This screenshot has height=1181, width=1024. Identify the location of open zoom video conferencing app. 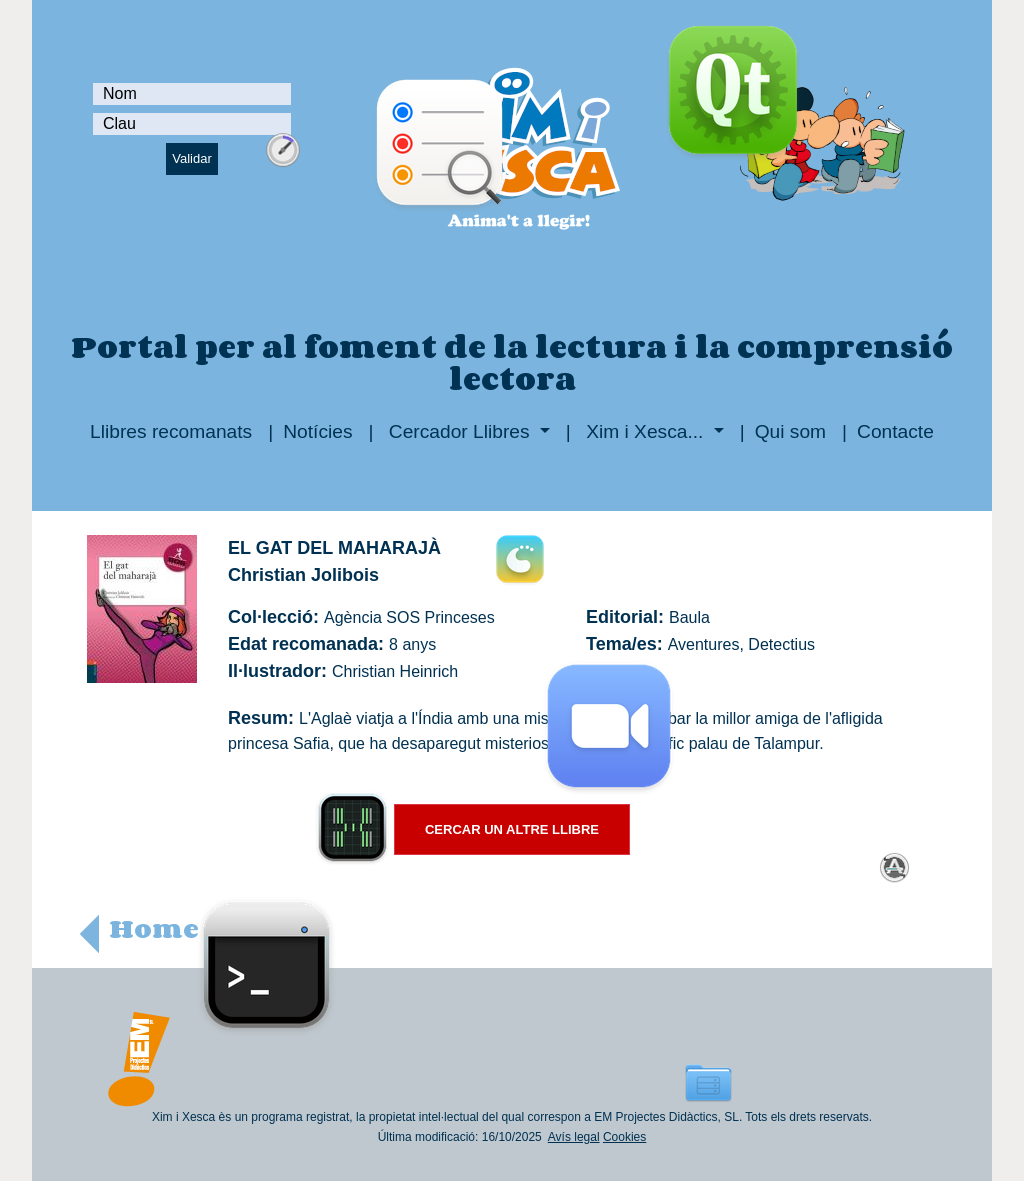
(609, 726).